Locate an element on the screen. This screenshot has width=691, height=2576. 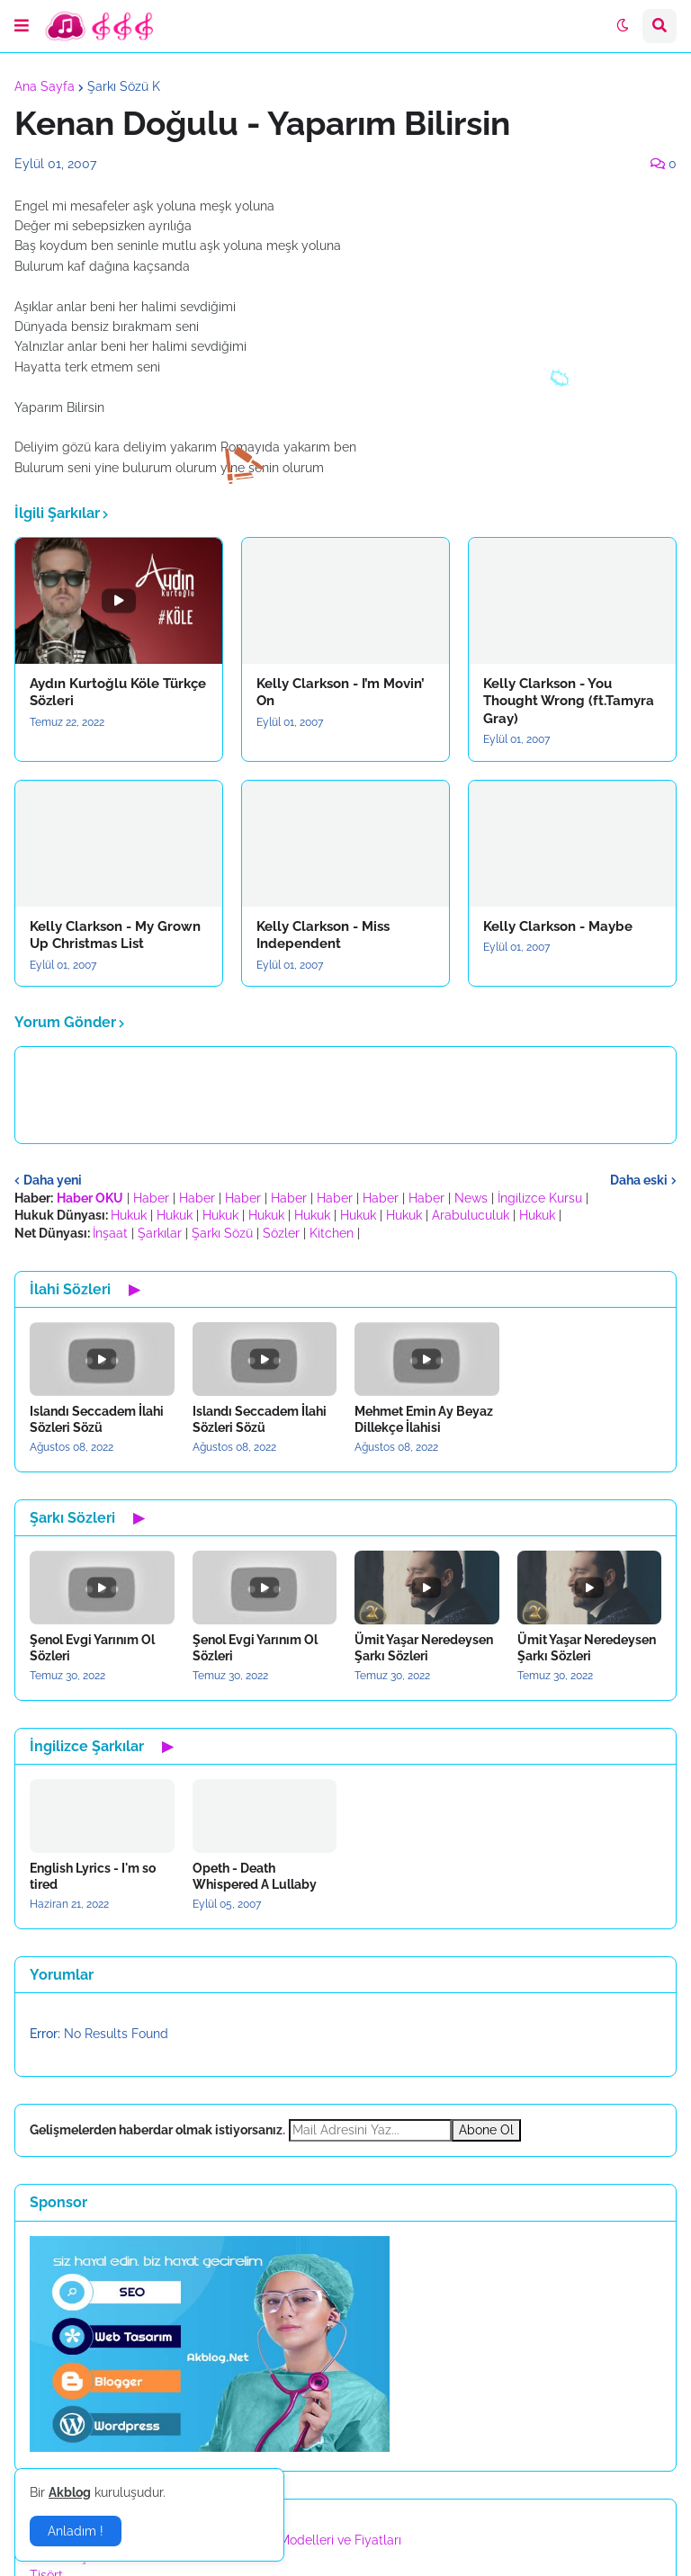
woodworking tools or crafting section is located at coordinates (244, 465).